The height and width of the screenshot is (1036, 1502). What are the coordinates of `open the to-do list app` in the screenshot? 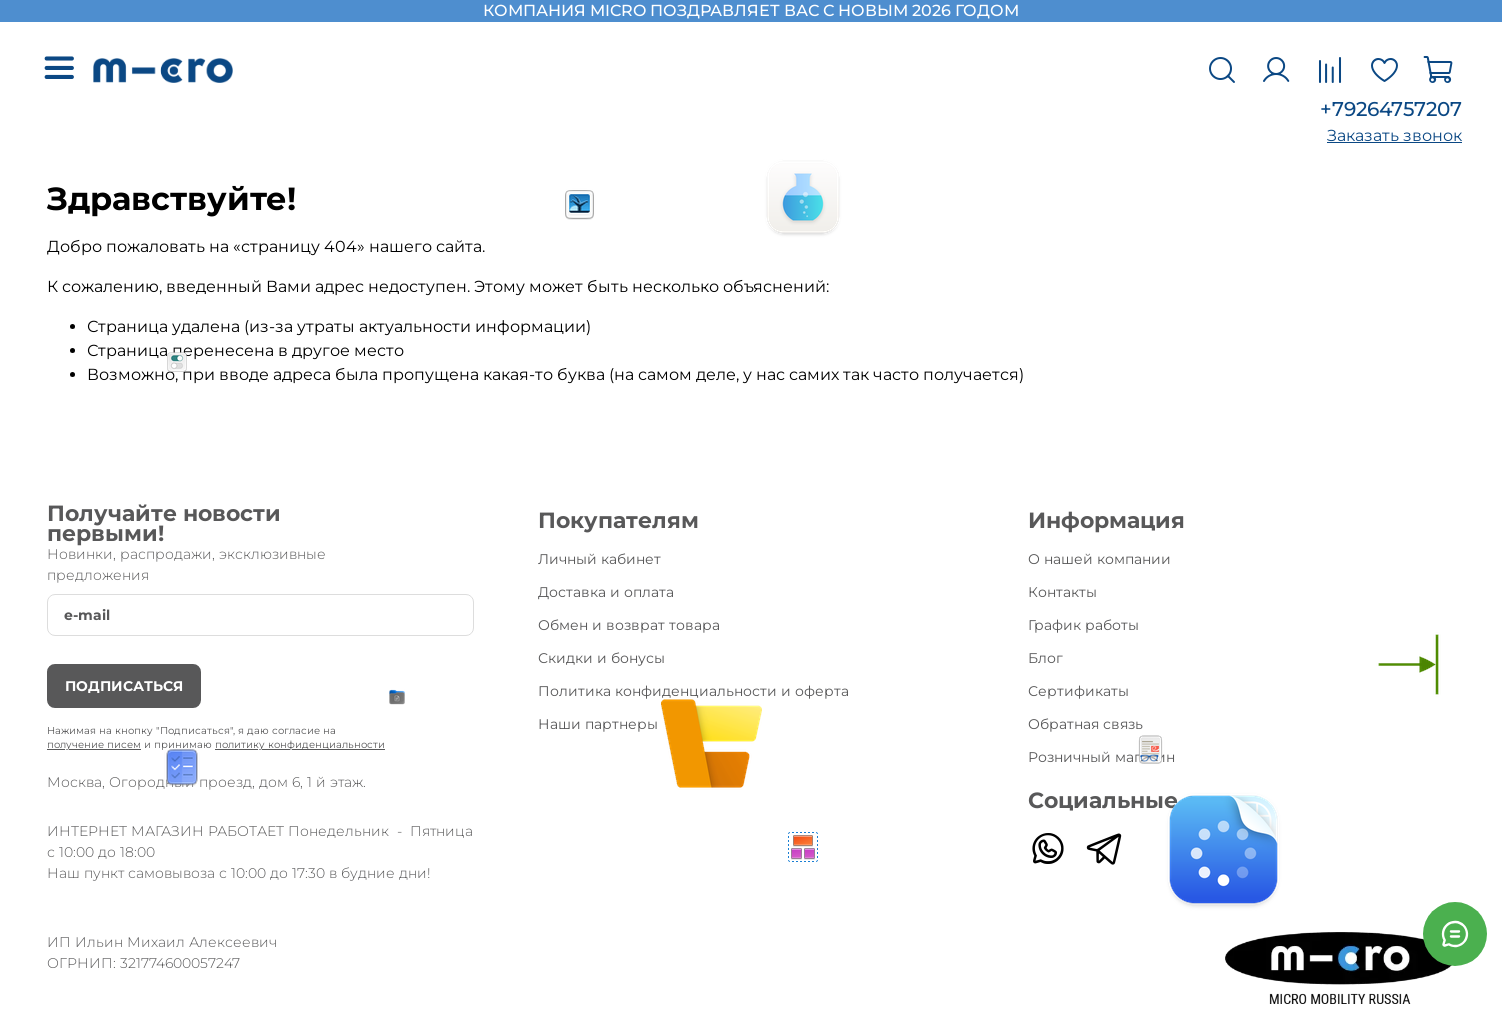 It's located at (182, 767).